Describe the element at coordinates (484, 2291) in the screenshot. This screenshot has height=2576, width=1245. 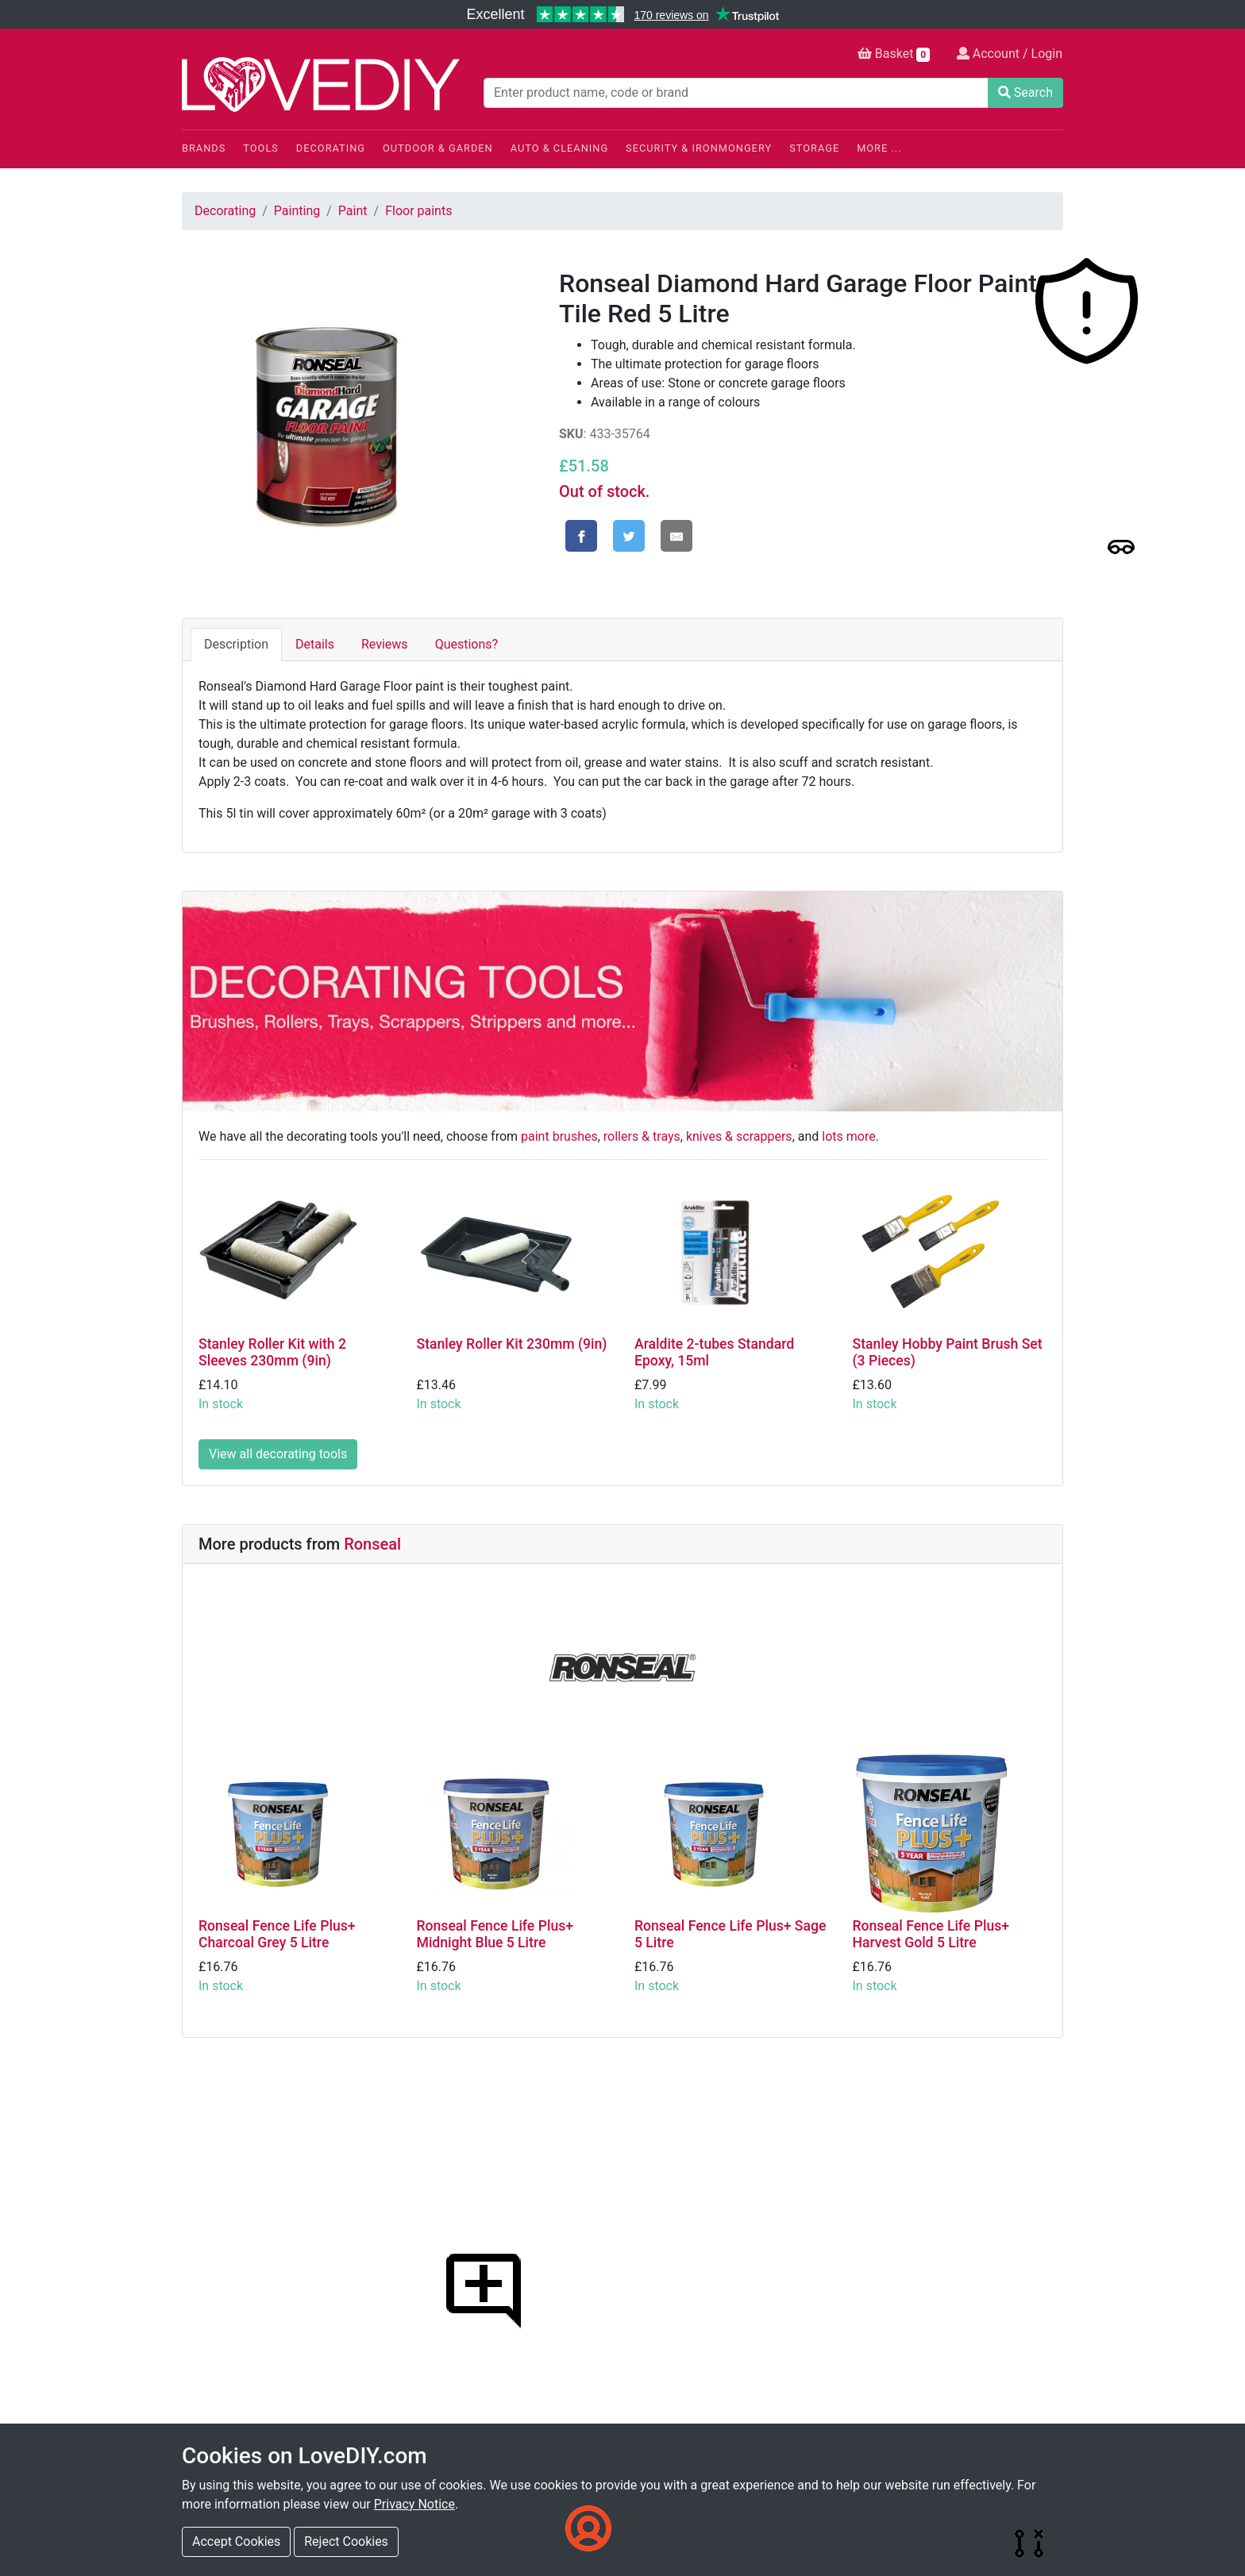
I see `add a new comment` at that location.